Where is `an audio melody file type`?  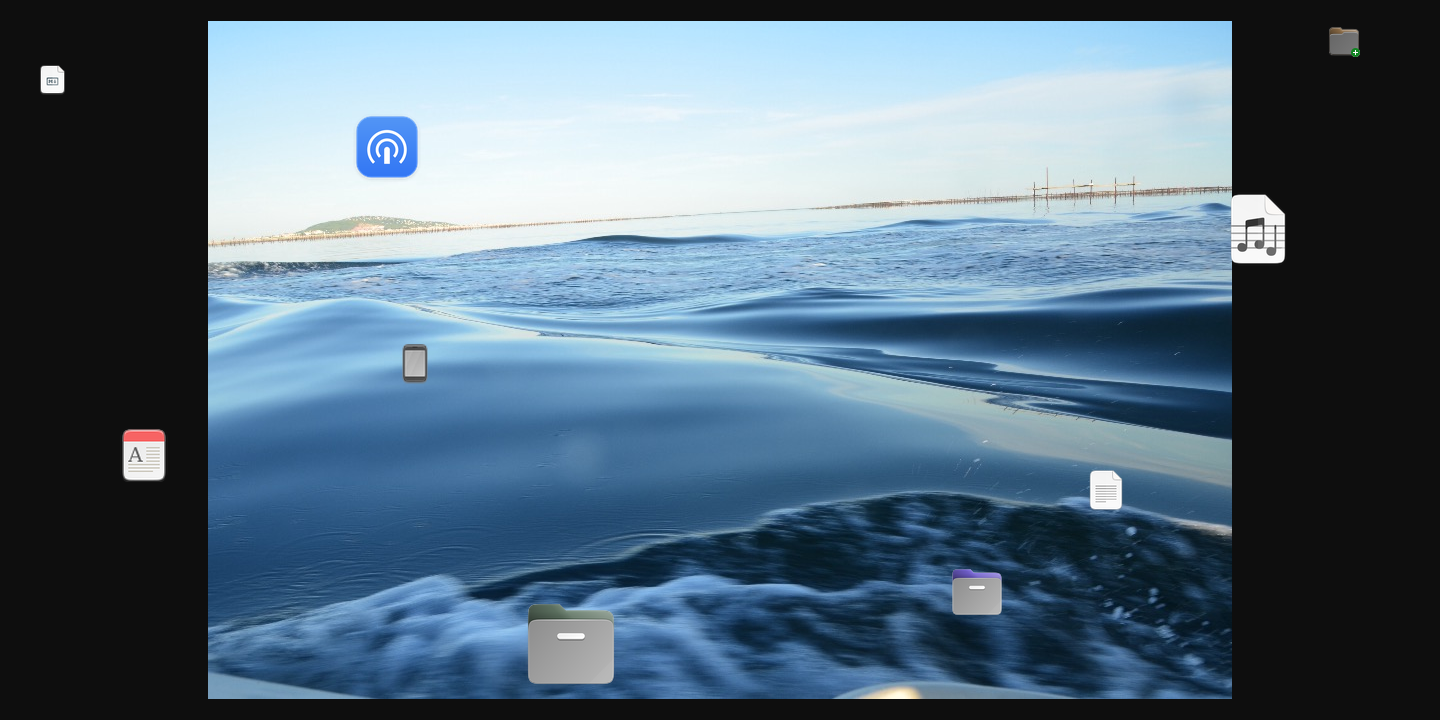 an audio melody file type is located at coordinates (1258, 229).